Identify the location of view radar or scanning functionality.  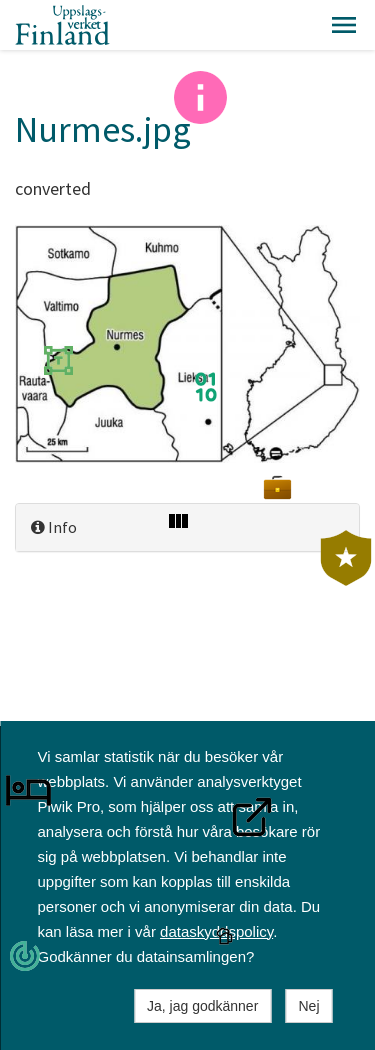
(25, 956).